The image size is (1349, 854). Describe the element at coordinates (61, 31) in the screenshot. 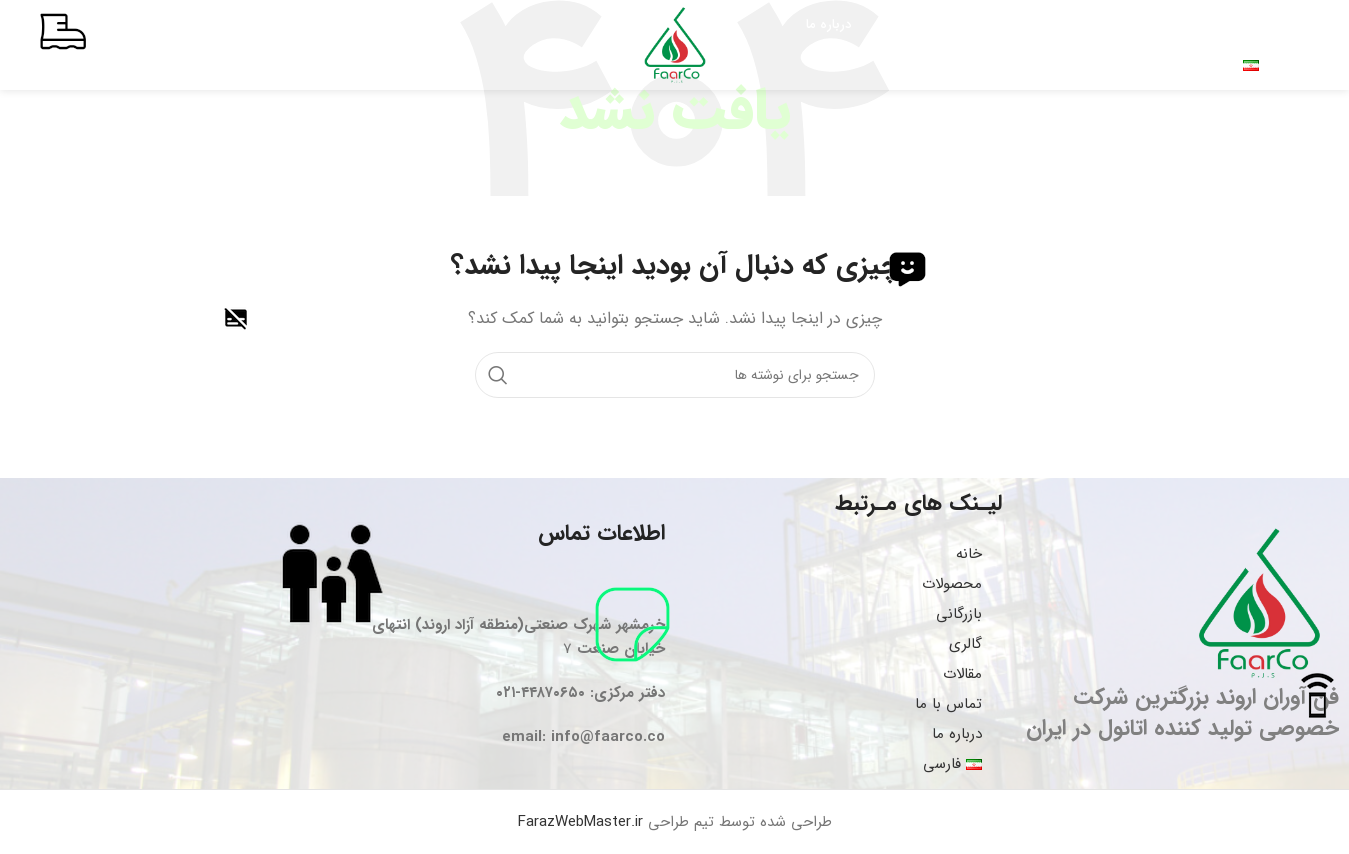

I see `select footwear or boot category` at that location.